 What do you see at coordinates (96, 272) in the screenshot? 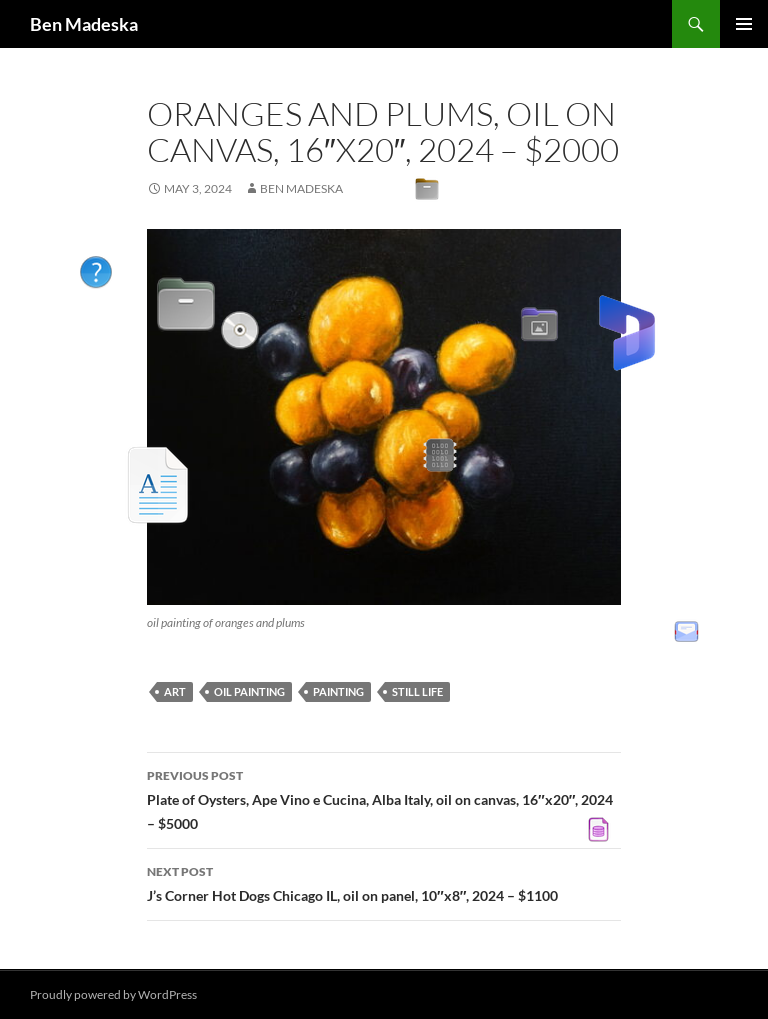
I see `open the help center` at bounding box center [96, 272].